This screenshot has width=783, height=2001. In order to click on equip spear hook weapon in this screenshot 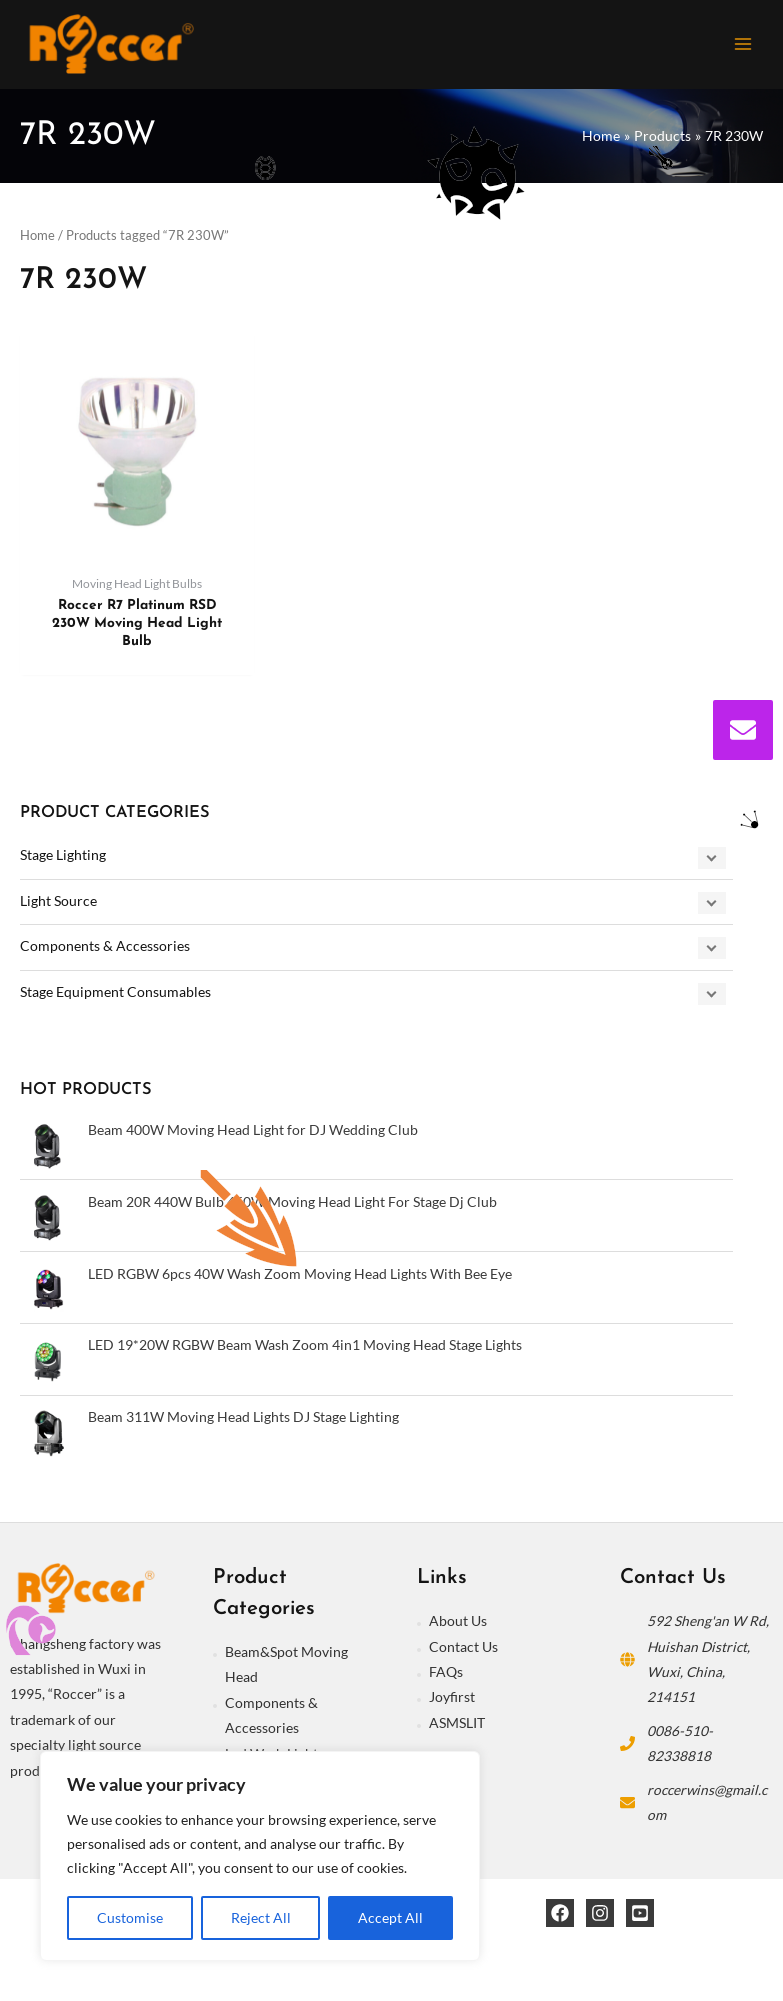, I will do `click(248, 1217)`.